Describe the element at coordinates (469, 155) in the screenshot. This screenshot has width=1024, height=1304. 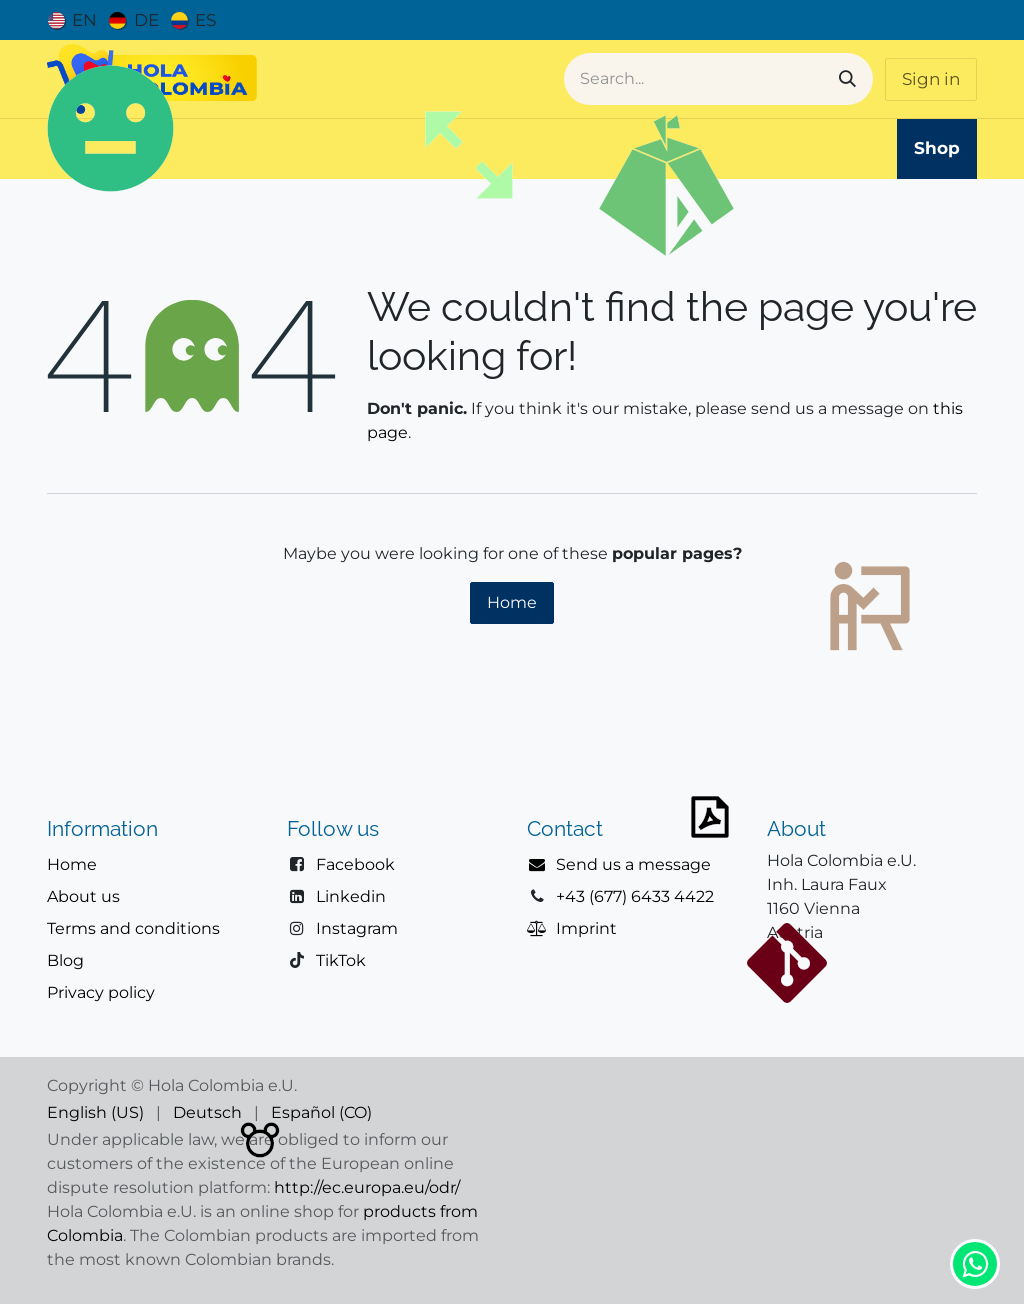
I see `expand content to fullscreen` at that location.